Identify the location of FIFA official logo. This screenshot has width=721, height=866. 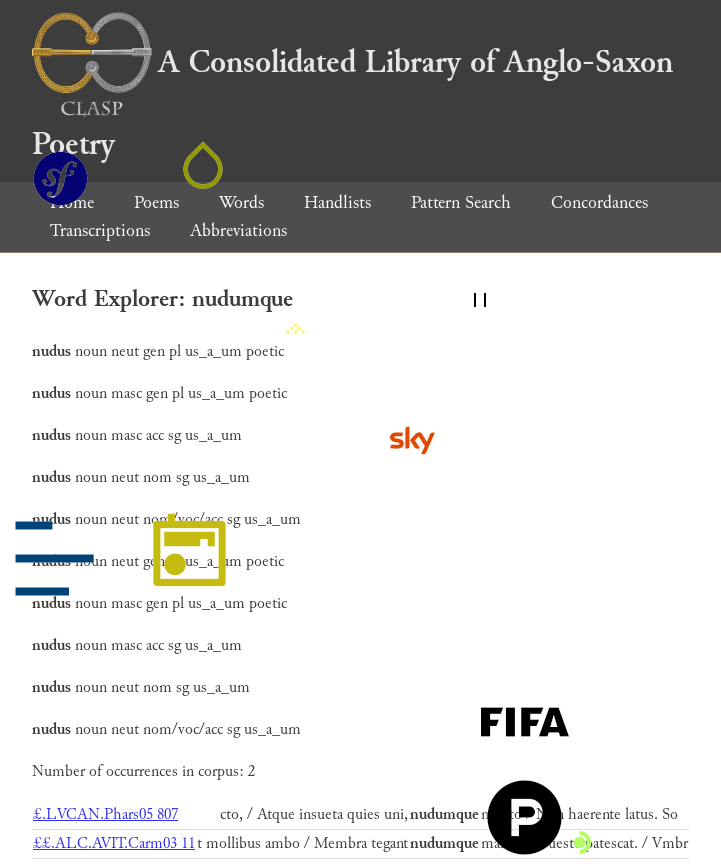
(525, 722).